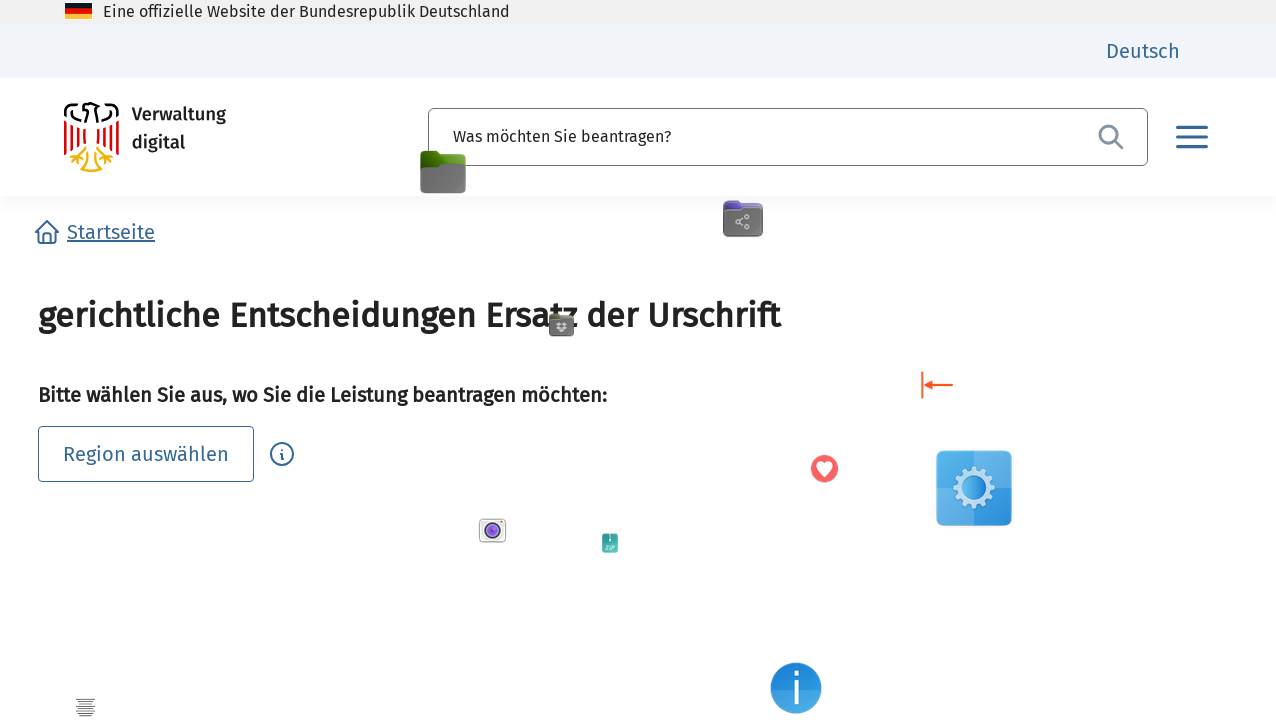 Image resolution: width=1276 pixels, height=720 pixels. I want to click on configure default applications for your system, so click(974, 488).